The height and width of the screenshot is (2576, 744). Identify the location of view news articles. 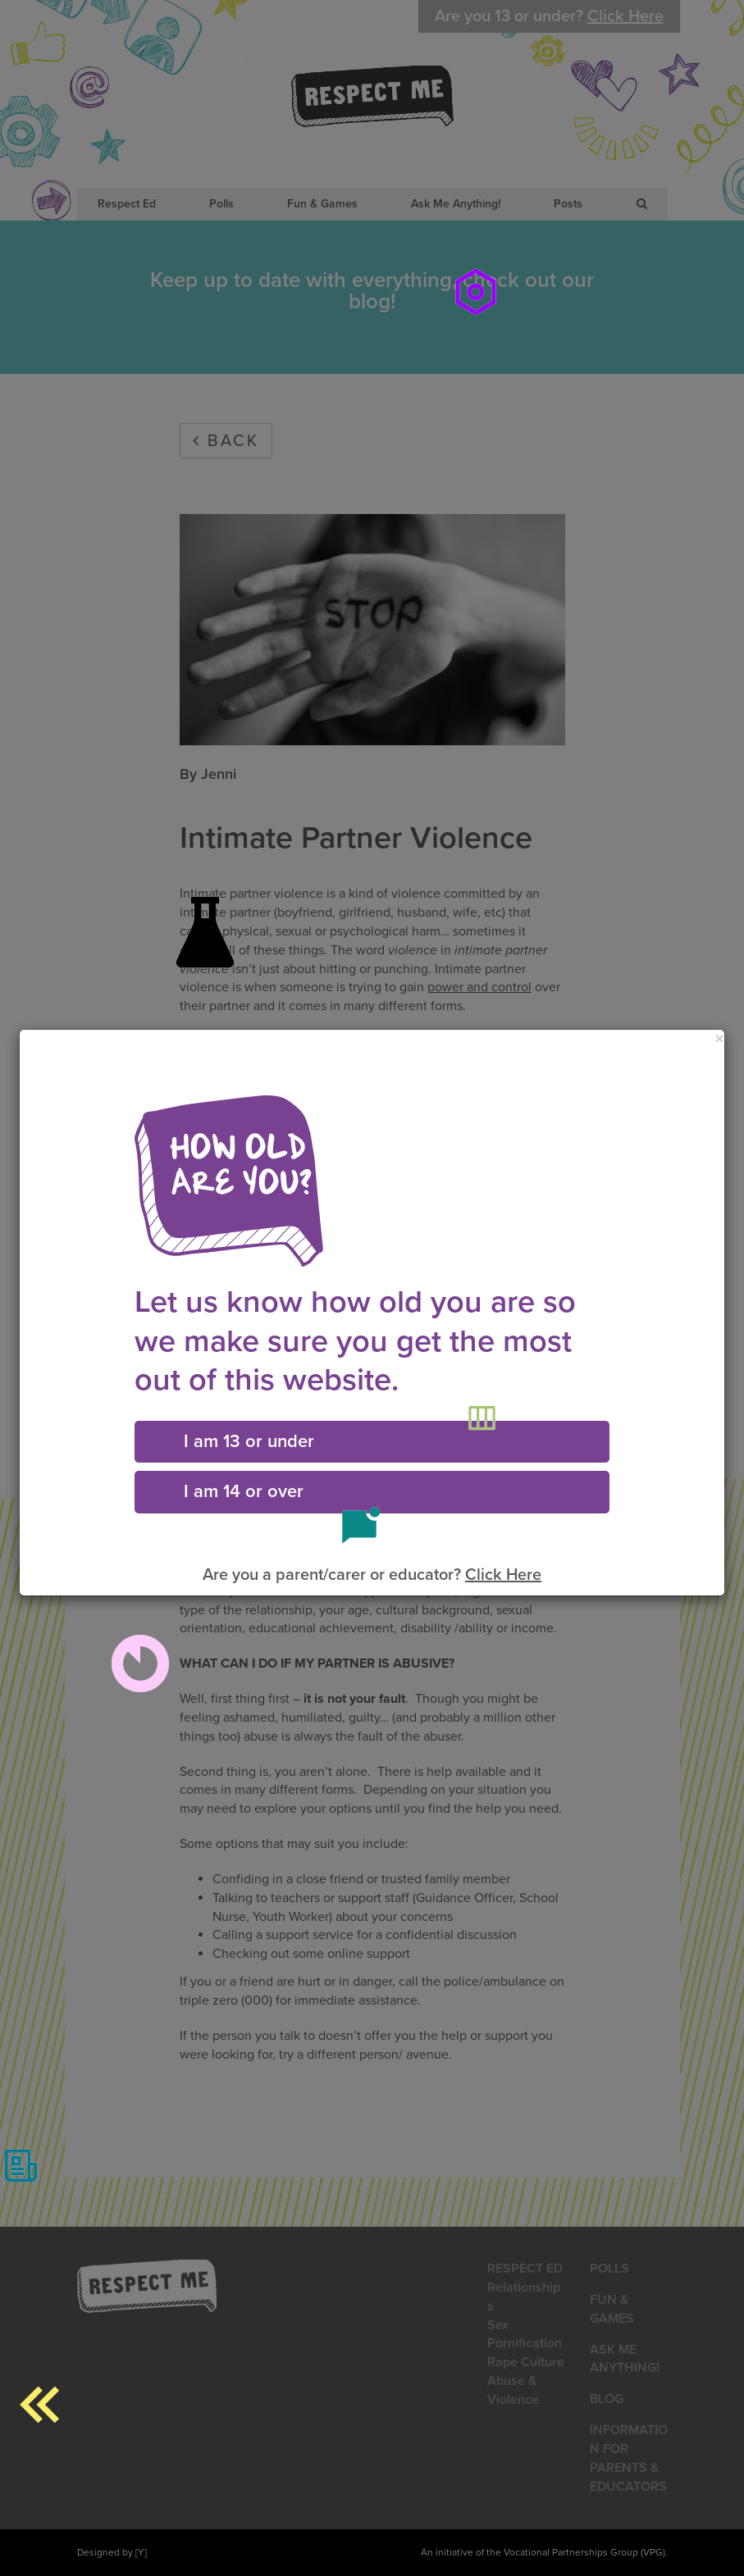
(21, 2165).